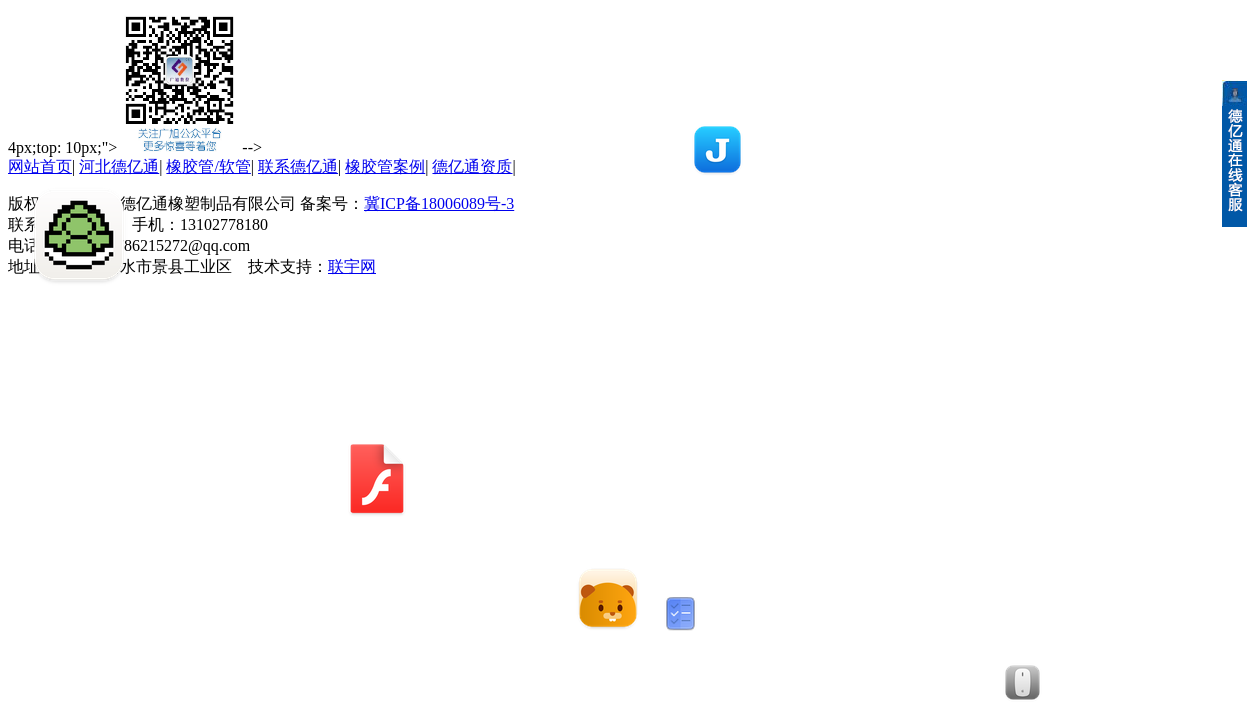 The image size is (1247, 720). Describe the element at coordinates (608, 598) in the screenshot. I see `open beaver notes app` at that location.